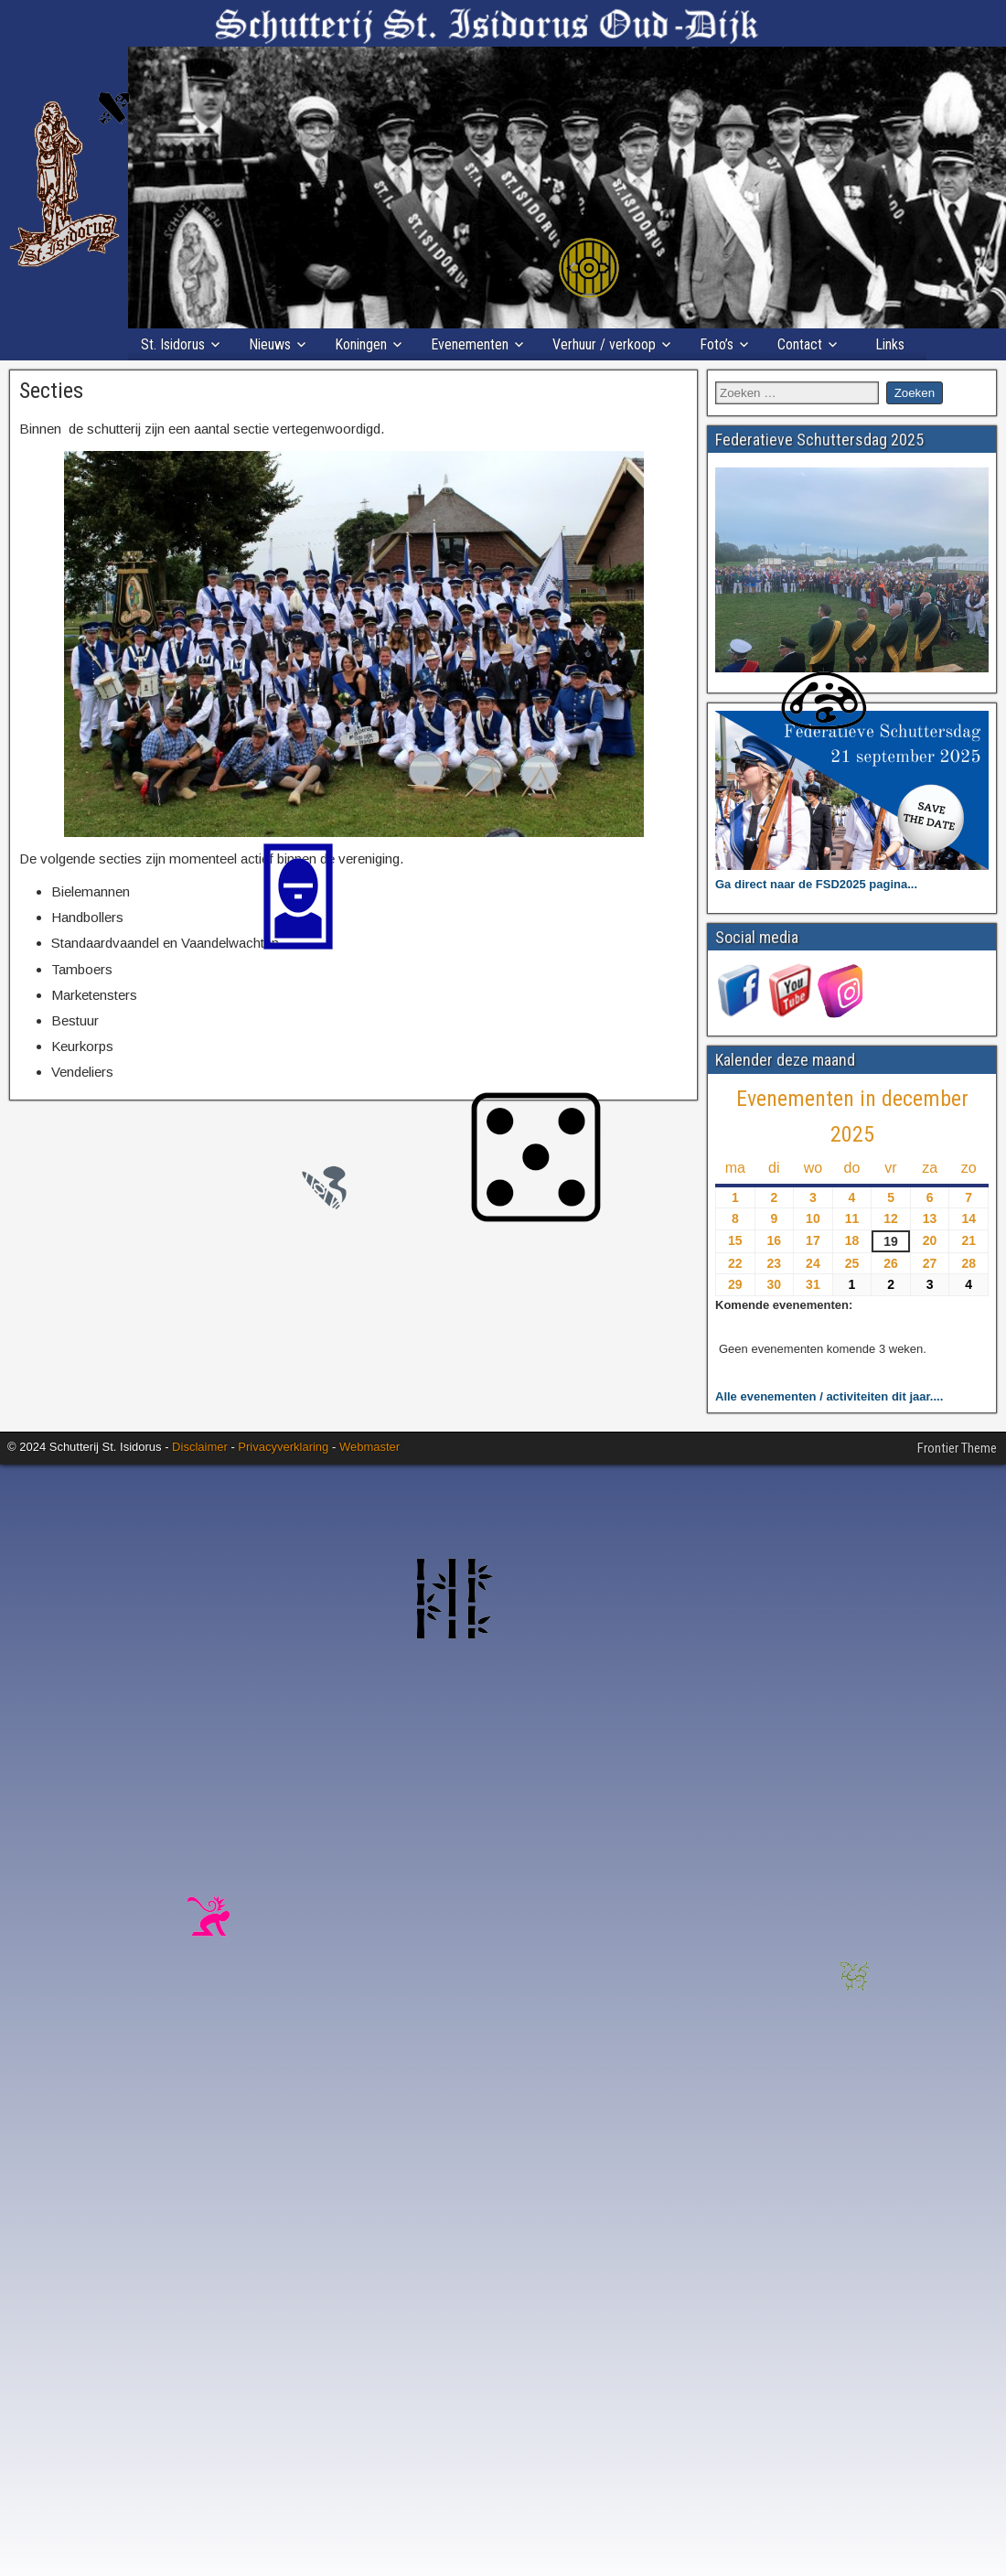 Image resolution: width=1006 pixels, height=2576 pixels. I want to click on indicates smoking area or smoking permitted, so click(324, 1187).